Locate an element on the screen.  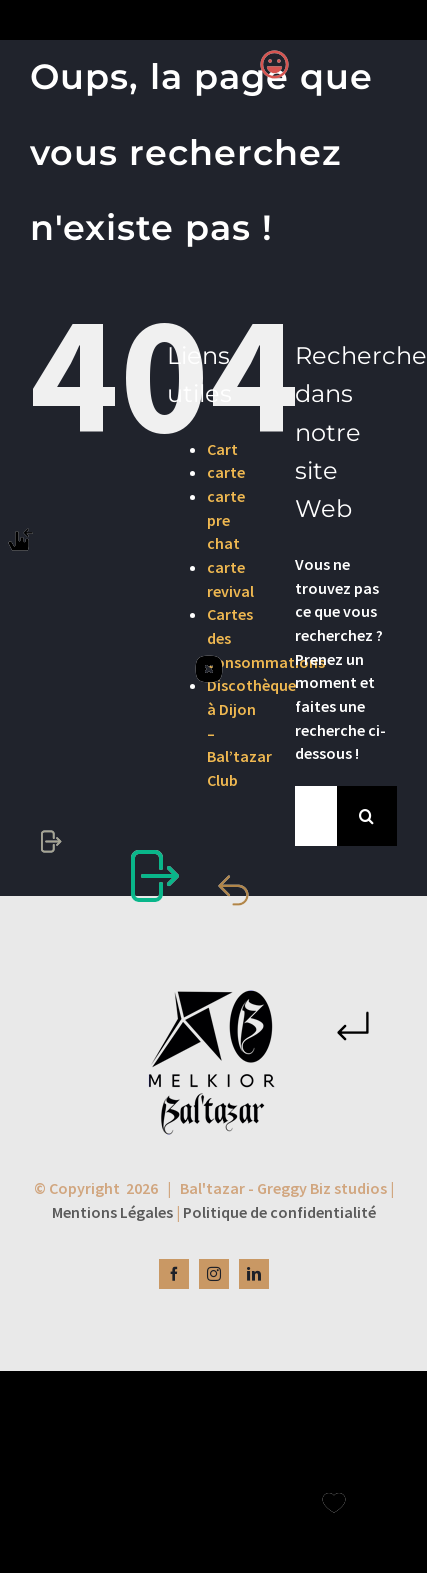
sign out or log out of account is located at coordinates (151, 876).